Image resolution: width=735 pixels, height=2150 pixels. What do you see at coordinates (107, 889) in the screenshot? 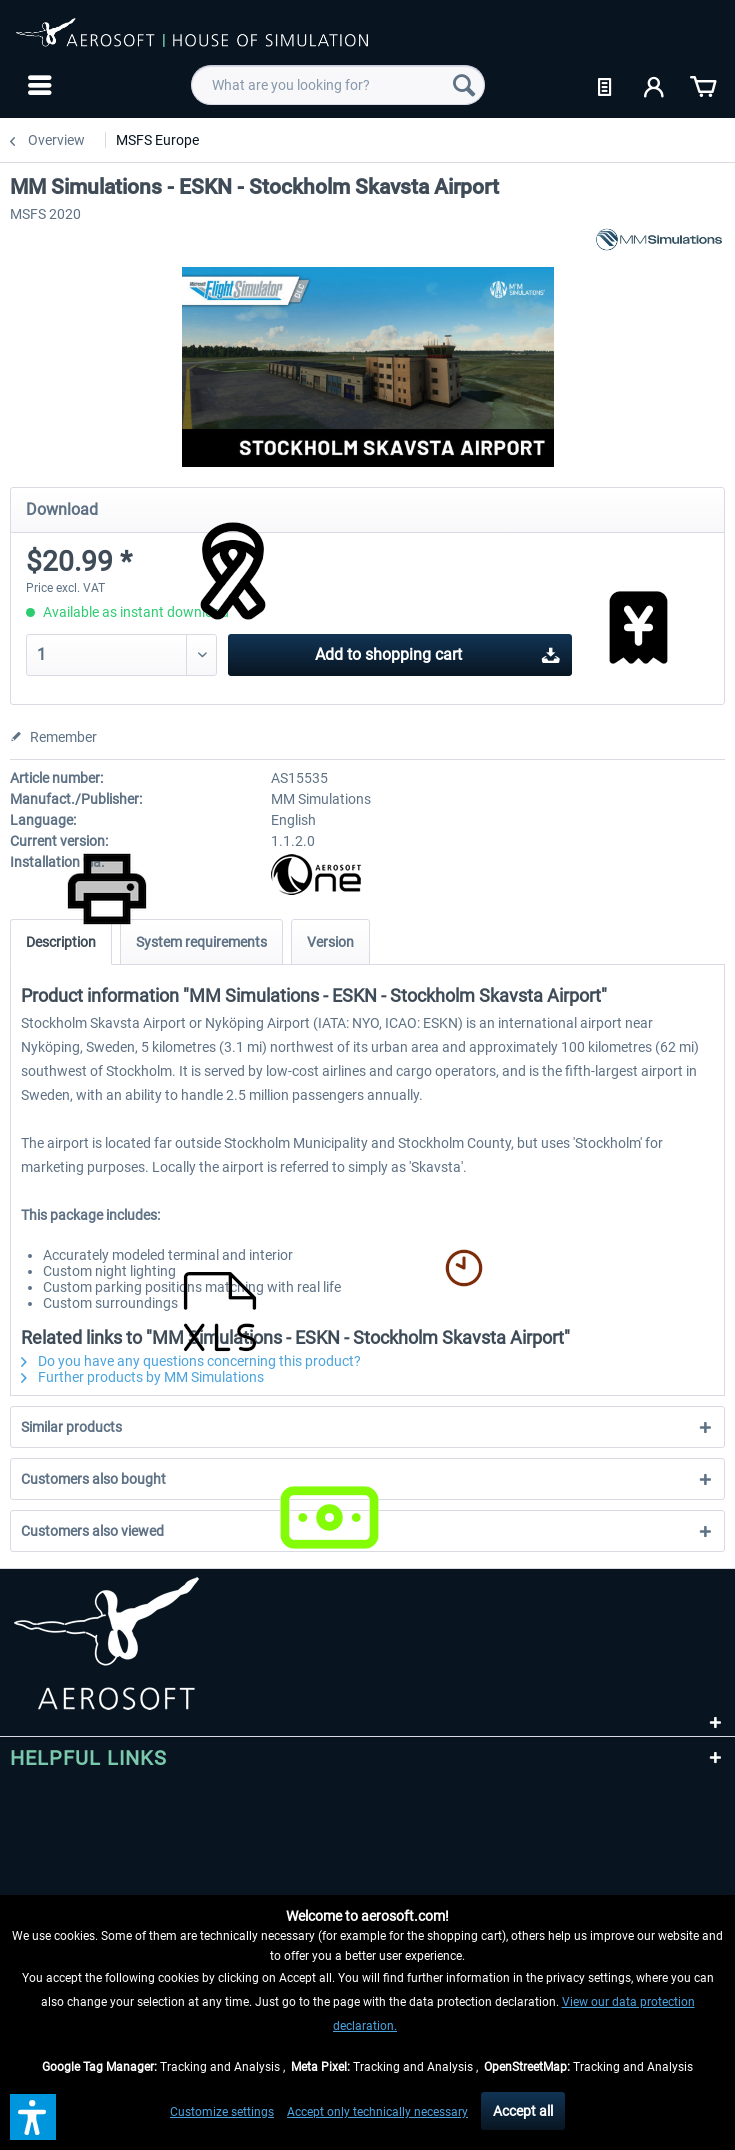
I see `print current document or page` at bounding box center [107, 889].